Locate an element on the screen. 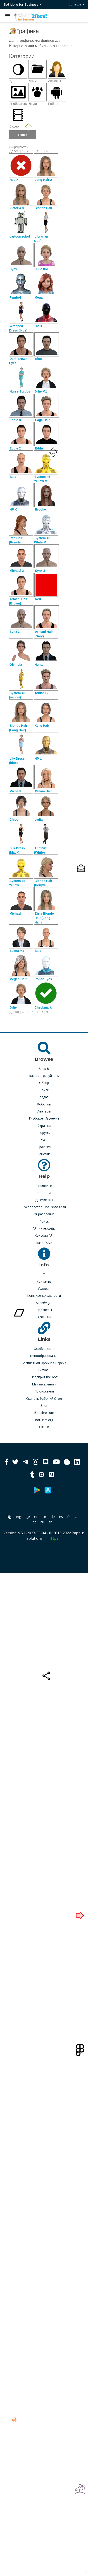 Image resolution: width=88 pixels, height=2576 pixels. open Figma design tool is located at coordinates (80, 2050).